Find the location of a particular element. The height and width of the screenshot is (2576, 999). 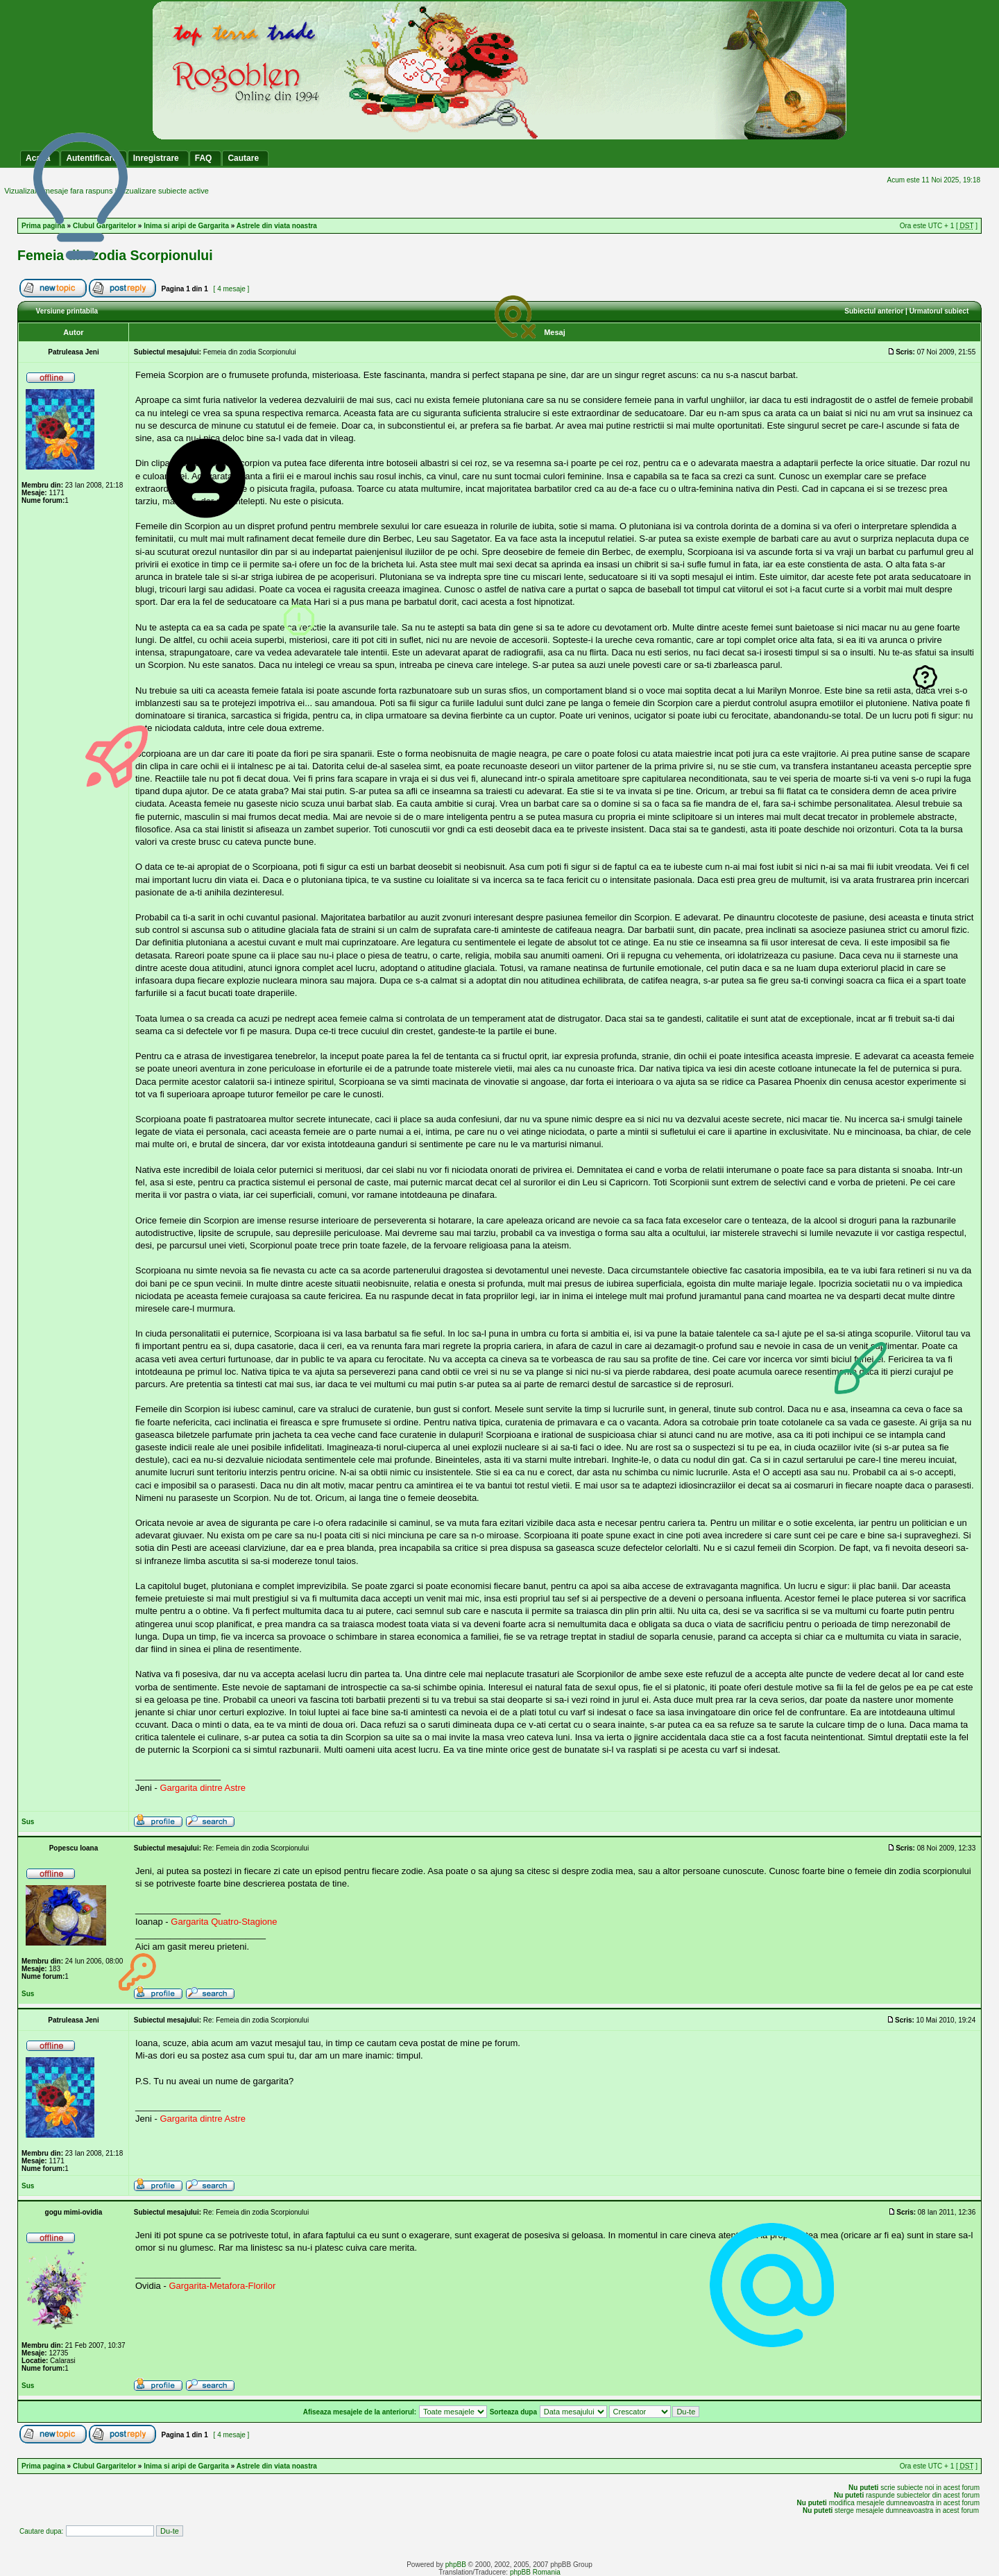

launch or deploy a project is located at coordinates (117, 757).